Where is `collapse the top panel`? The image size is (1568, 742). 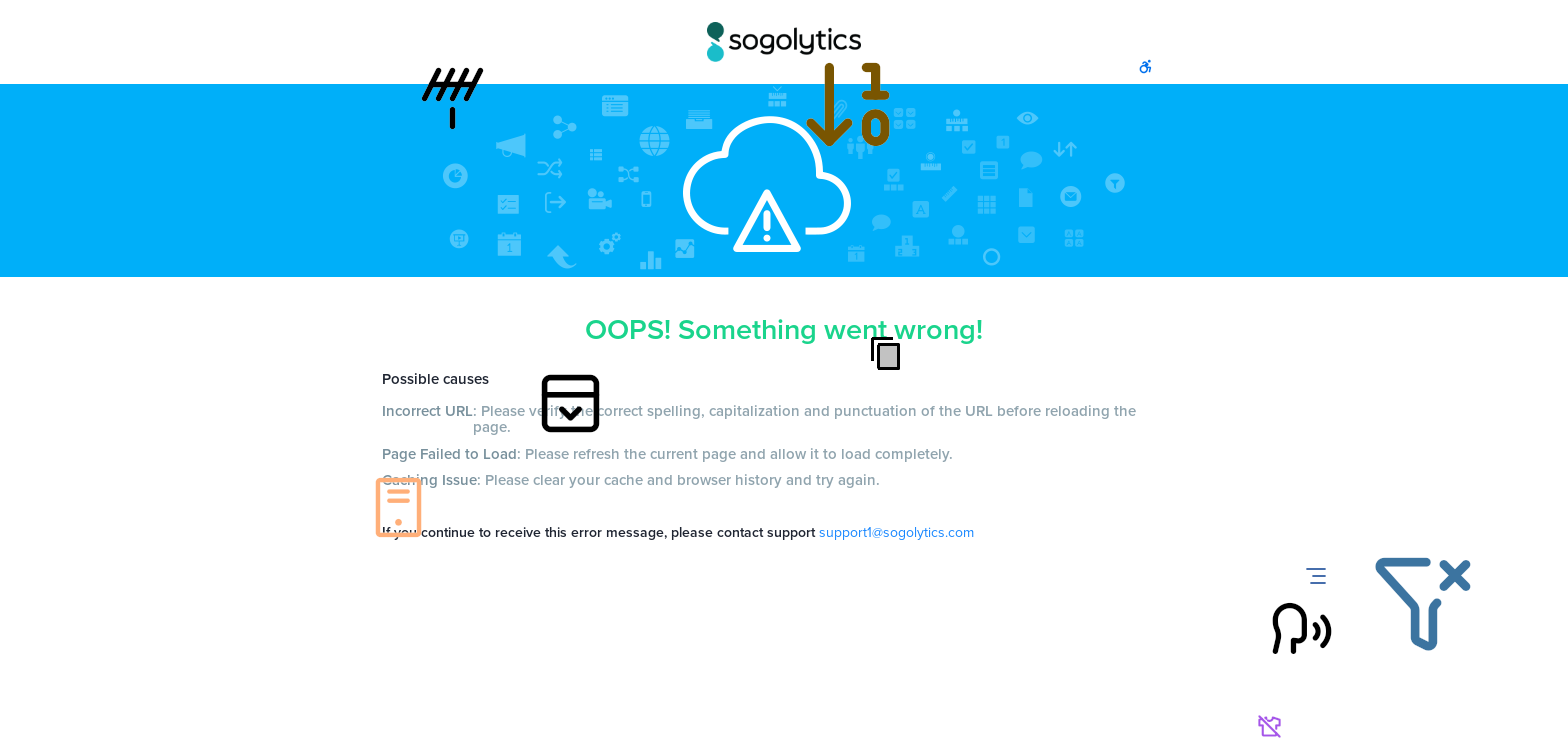 collapse the top panel is located at coordinates (570, 403).